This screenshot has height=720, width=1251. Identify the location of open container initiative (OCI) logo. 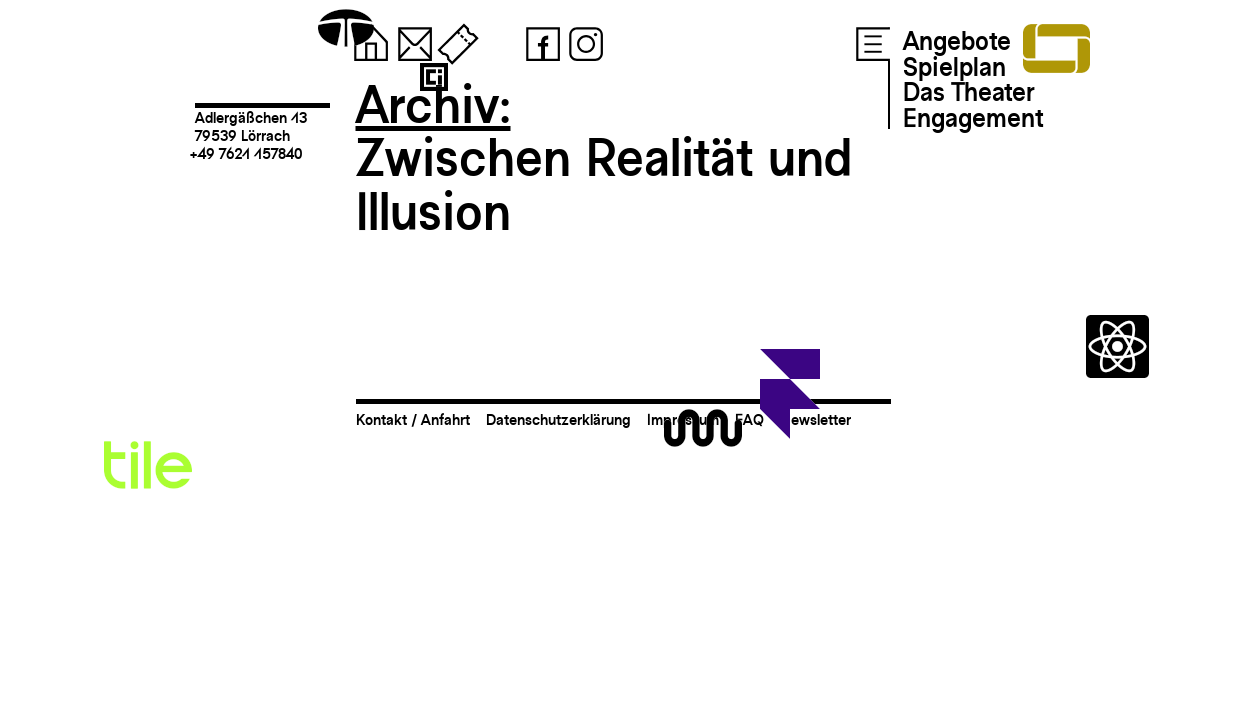
(434, 77).